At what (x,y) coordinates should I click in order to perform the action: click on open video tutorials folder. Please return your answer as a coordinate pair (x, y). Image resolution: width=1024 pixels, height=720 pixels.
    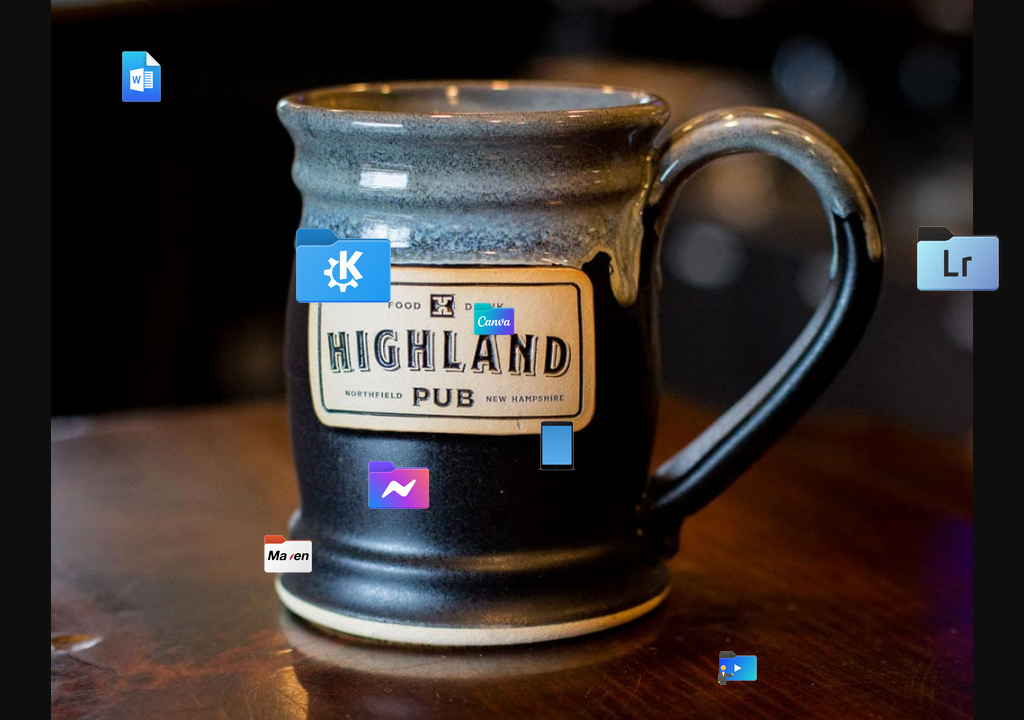
    Looking at the image, I should click on (738, 667).